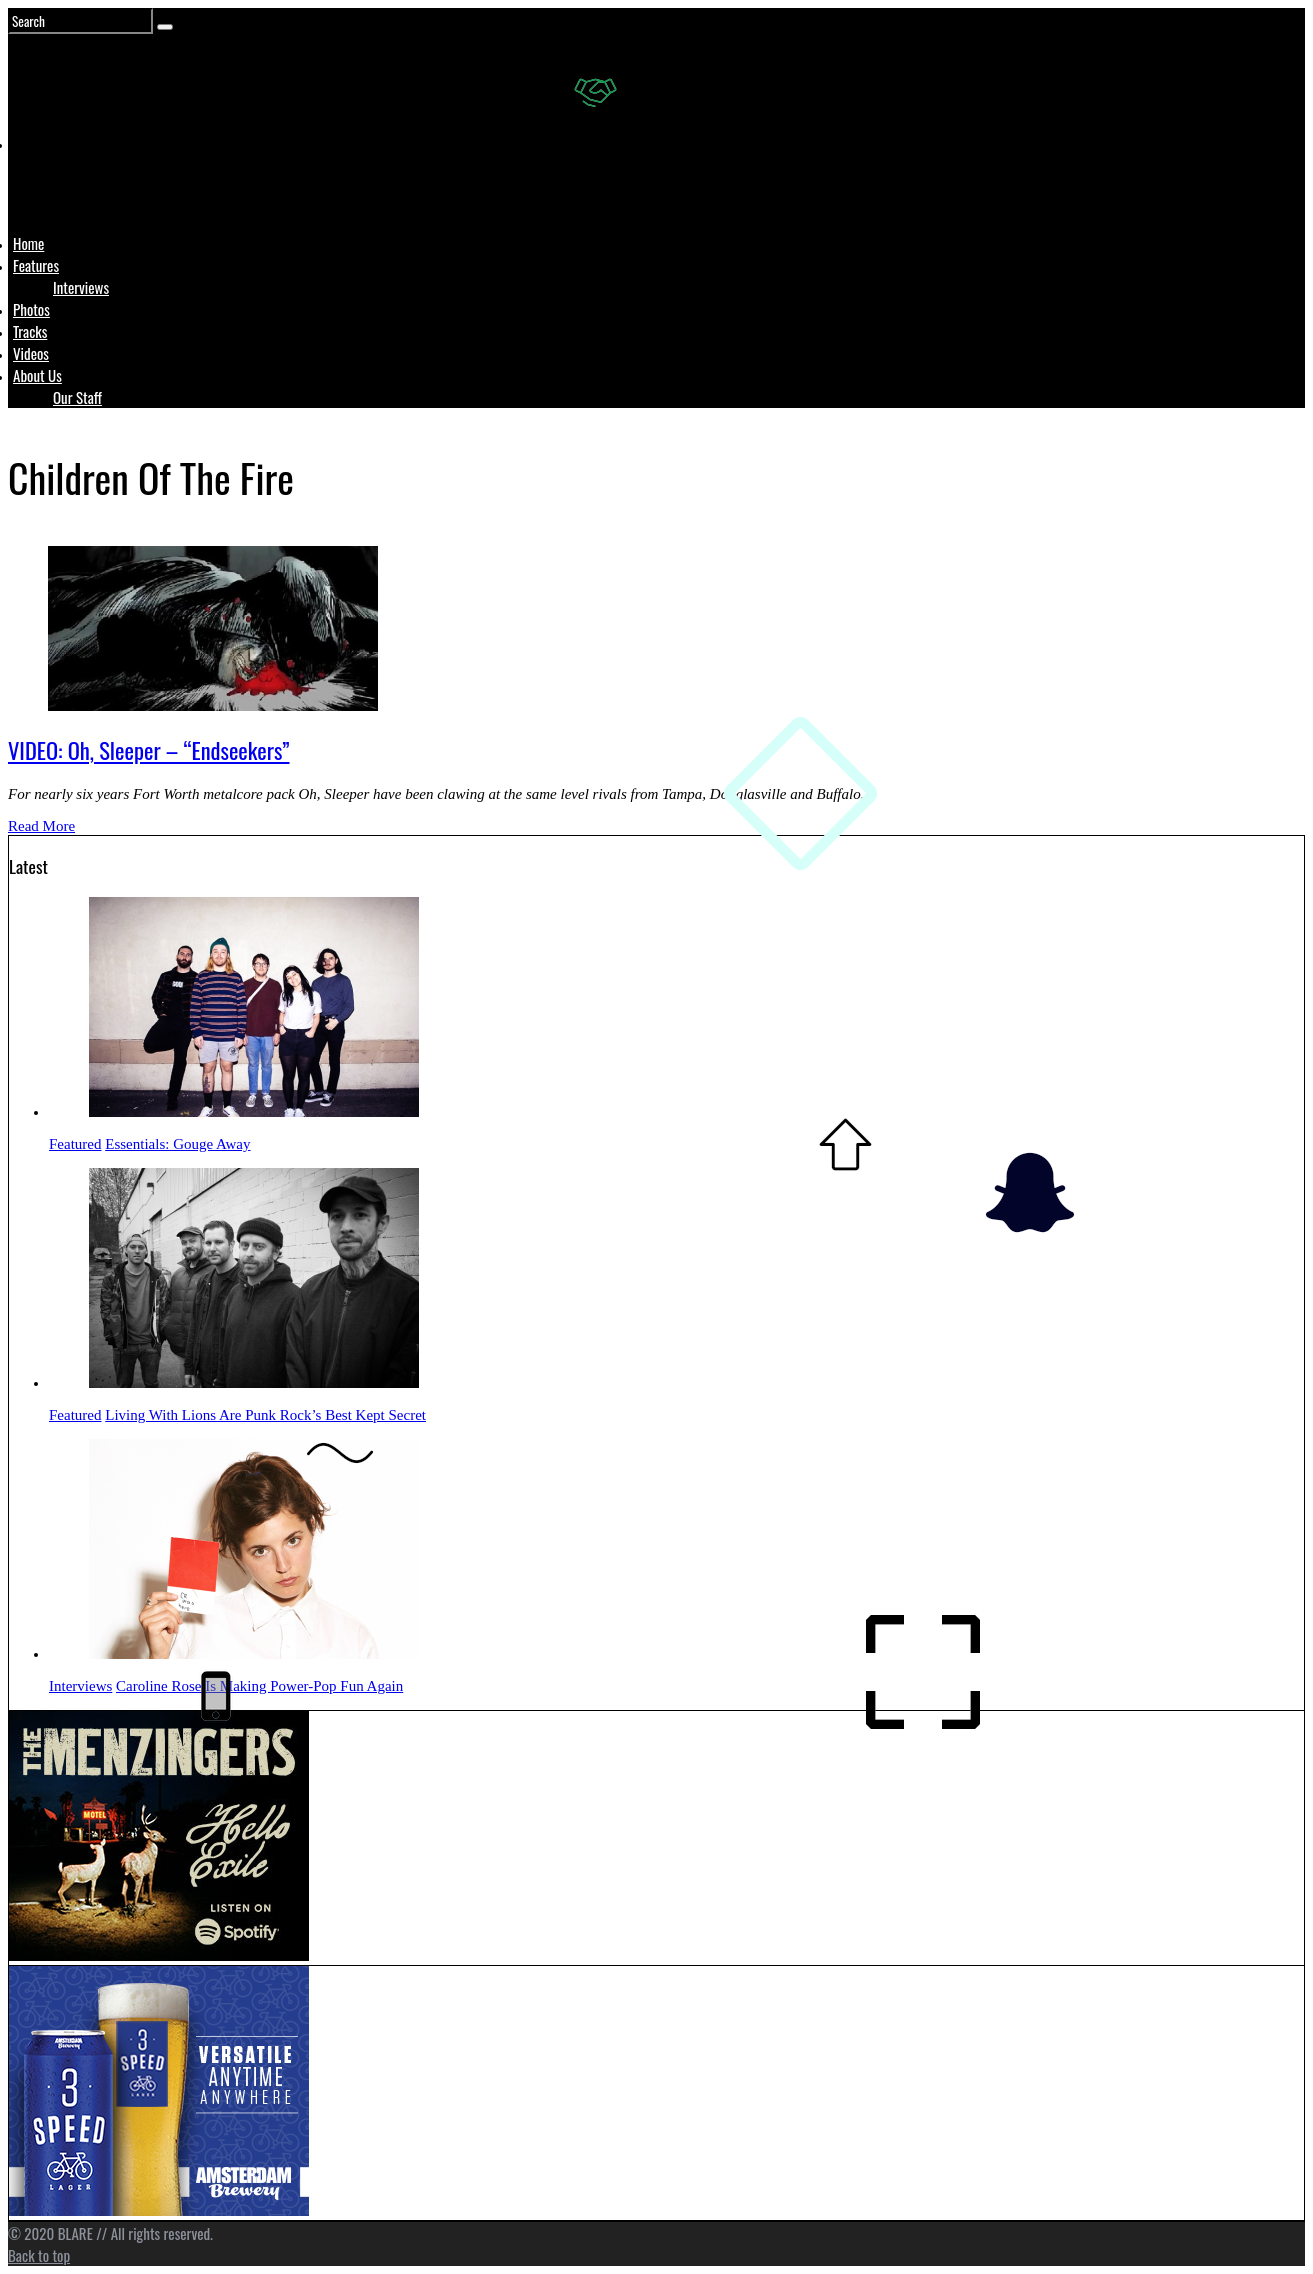  Describe the element at coordinates (340, 1453) in the screenshot. I see `indicates an approximate or estimated value` at that location.